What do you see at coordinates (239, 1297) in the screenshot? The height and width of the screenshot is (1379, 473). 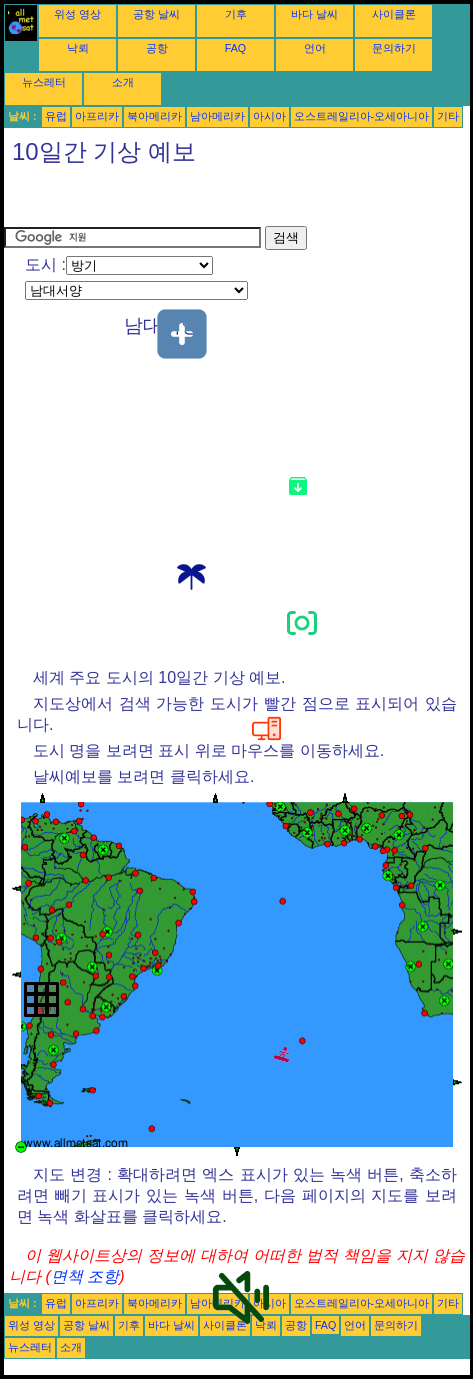 I see `mute audio` at bounding box center [239, 1297].